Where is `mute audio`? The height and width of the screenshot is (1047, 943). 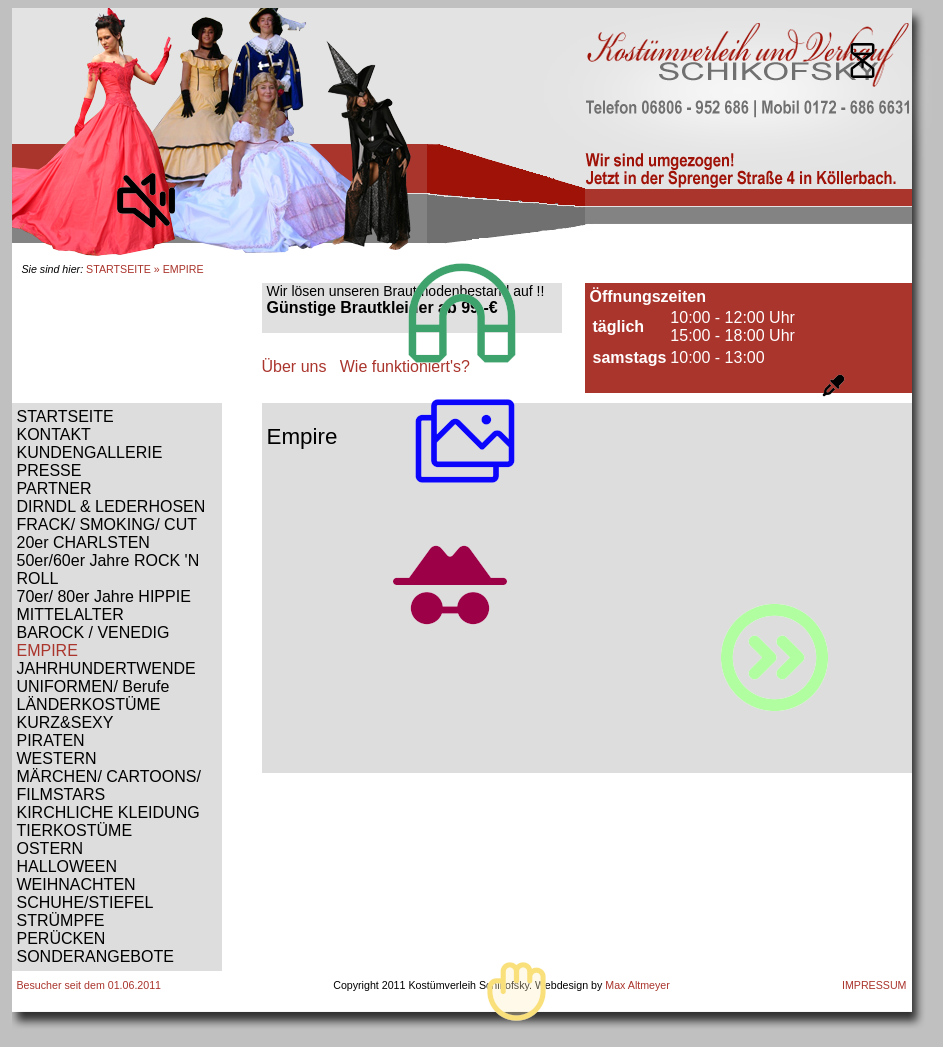 mute audio is located at coordinates (144, 200).